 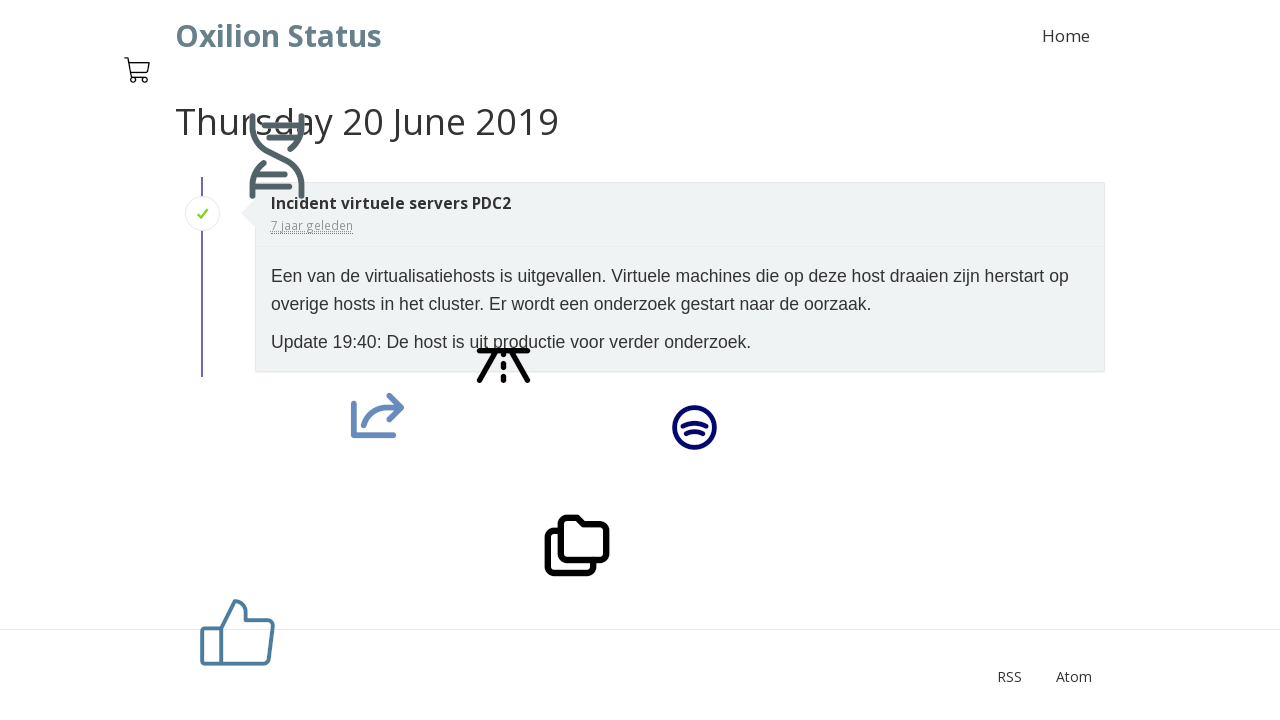 I want to click on browse all folders, so click(x=577, y=547).